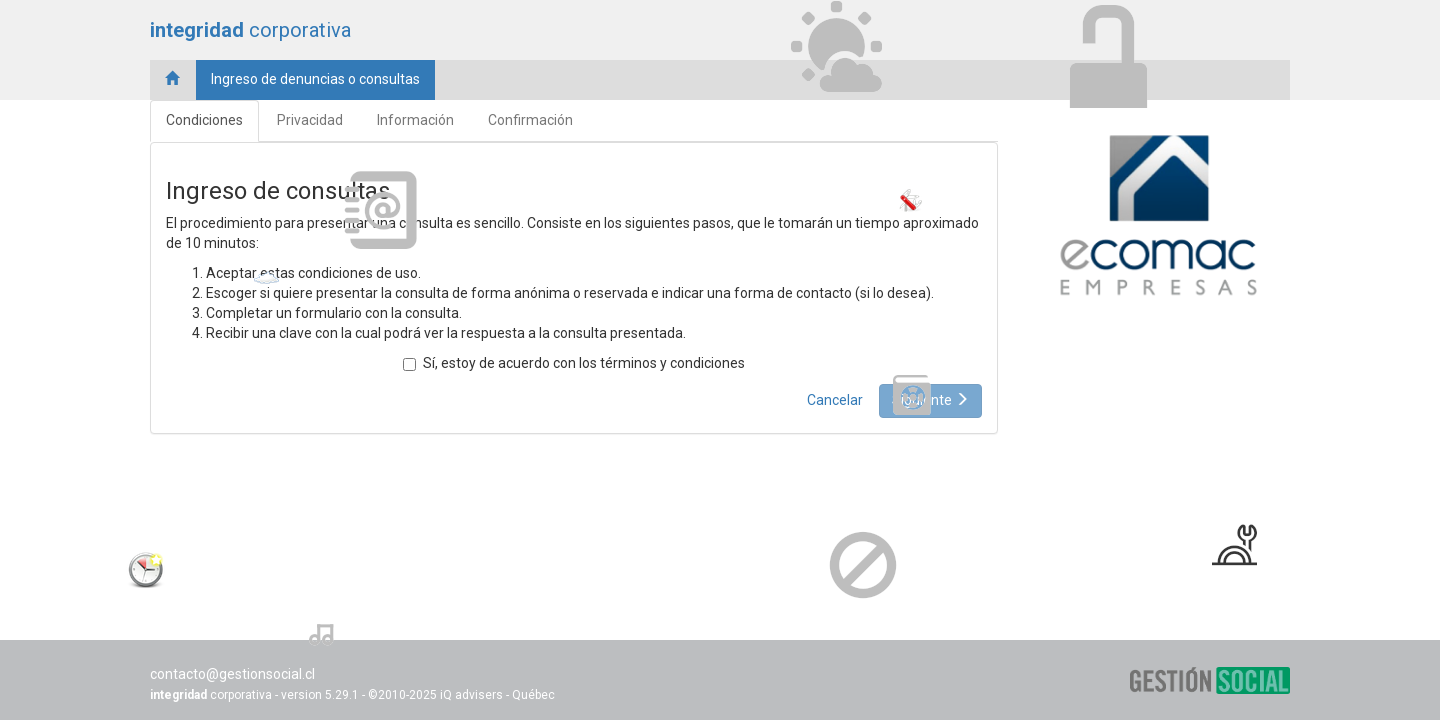 The image size is (1440, 720). I want to click on create a new calendar appointment, so click(146, 569).